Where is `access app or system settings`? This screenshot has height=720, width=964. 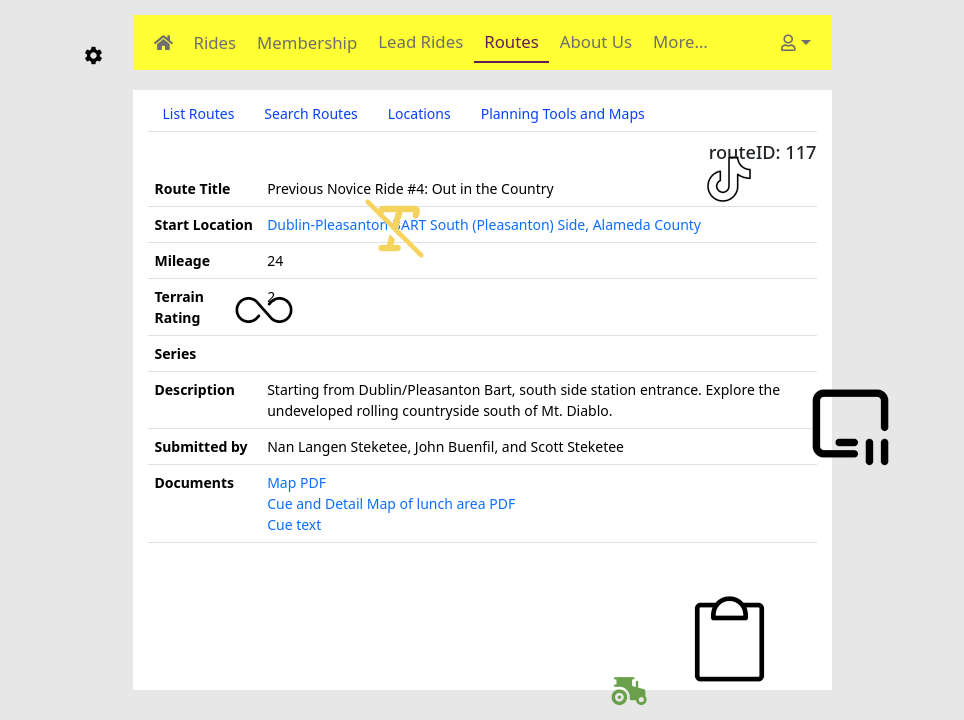
access app or system settings is located at coordinates (93, 55).